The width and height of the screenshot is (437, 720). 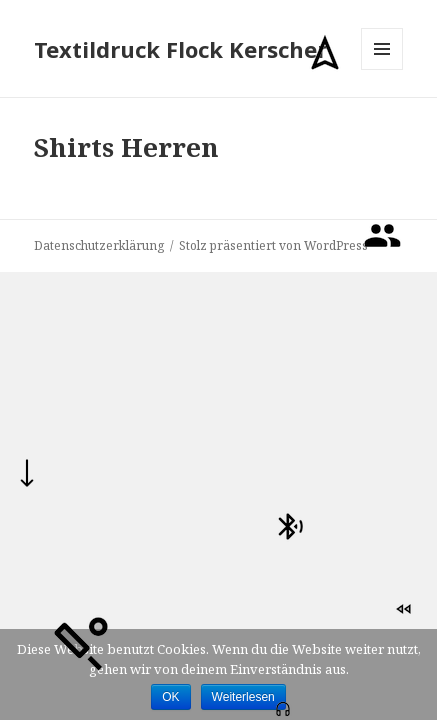 I want to click on searching for nearby bluetooth devices, so click(x=290, y=526).